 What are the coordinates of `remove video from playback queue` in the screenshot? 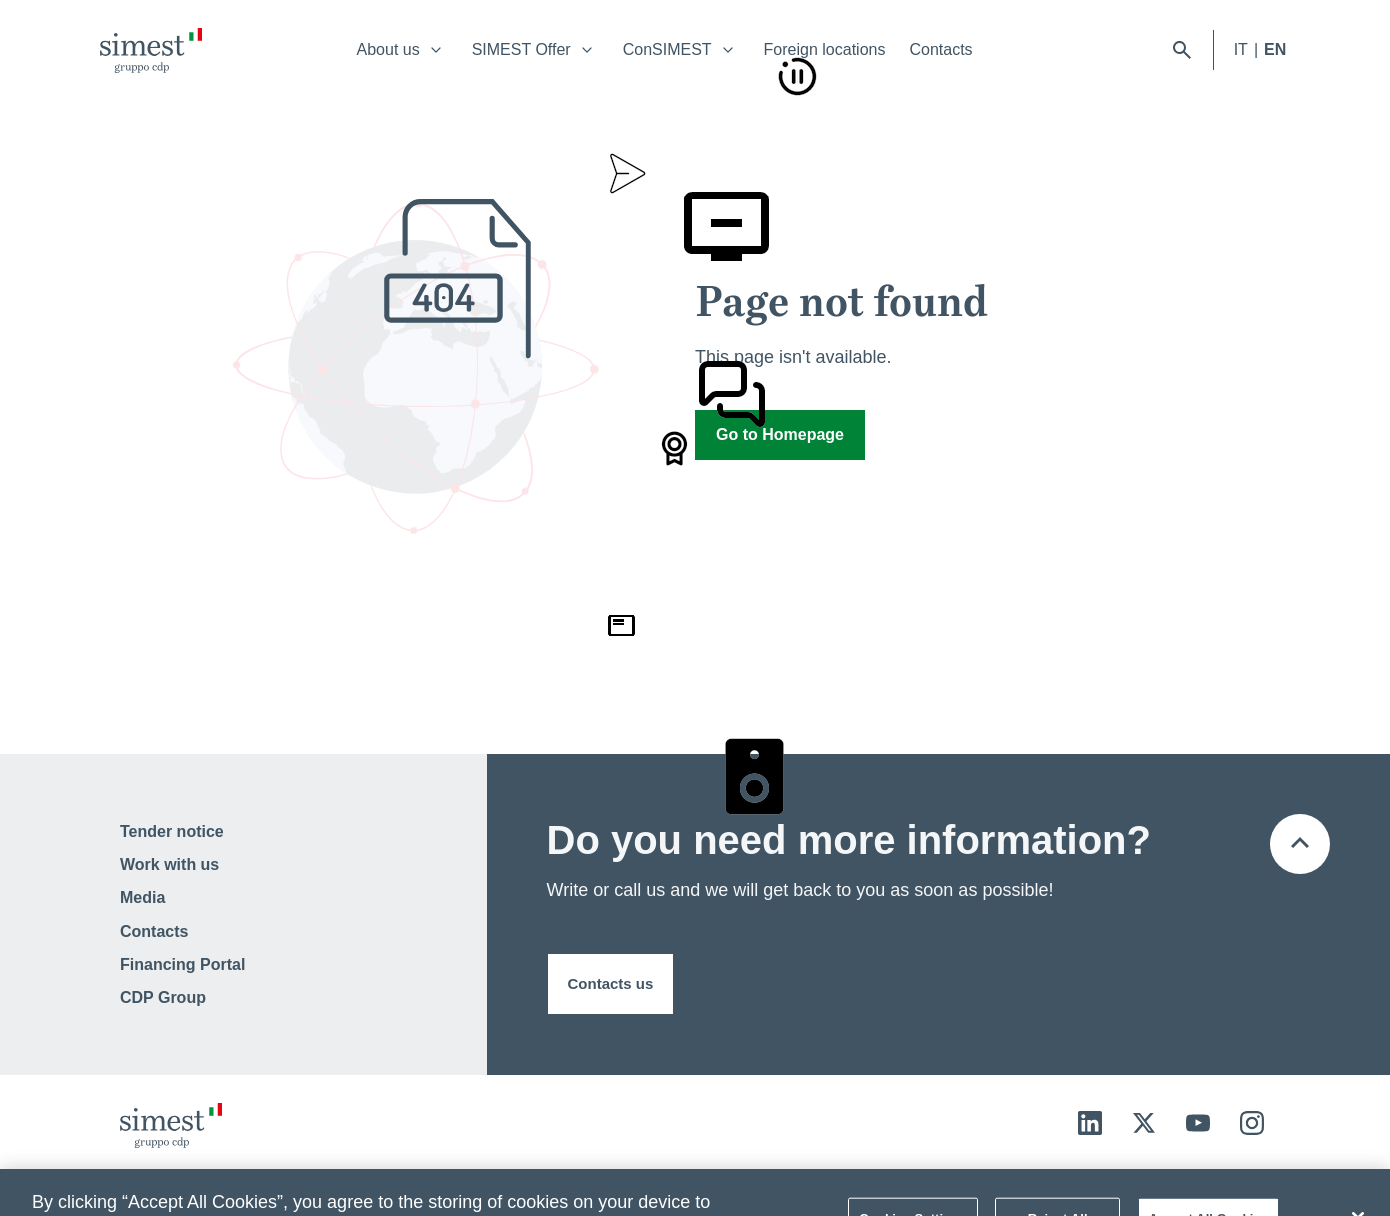 It's located at (726, 226).